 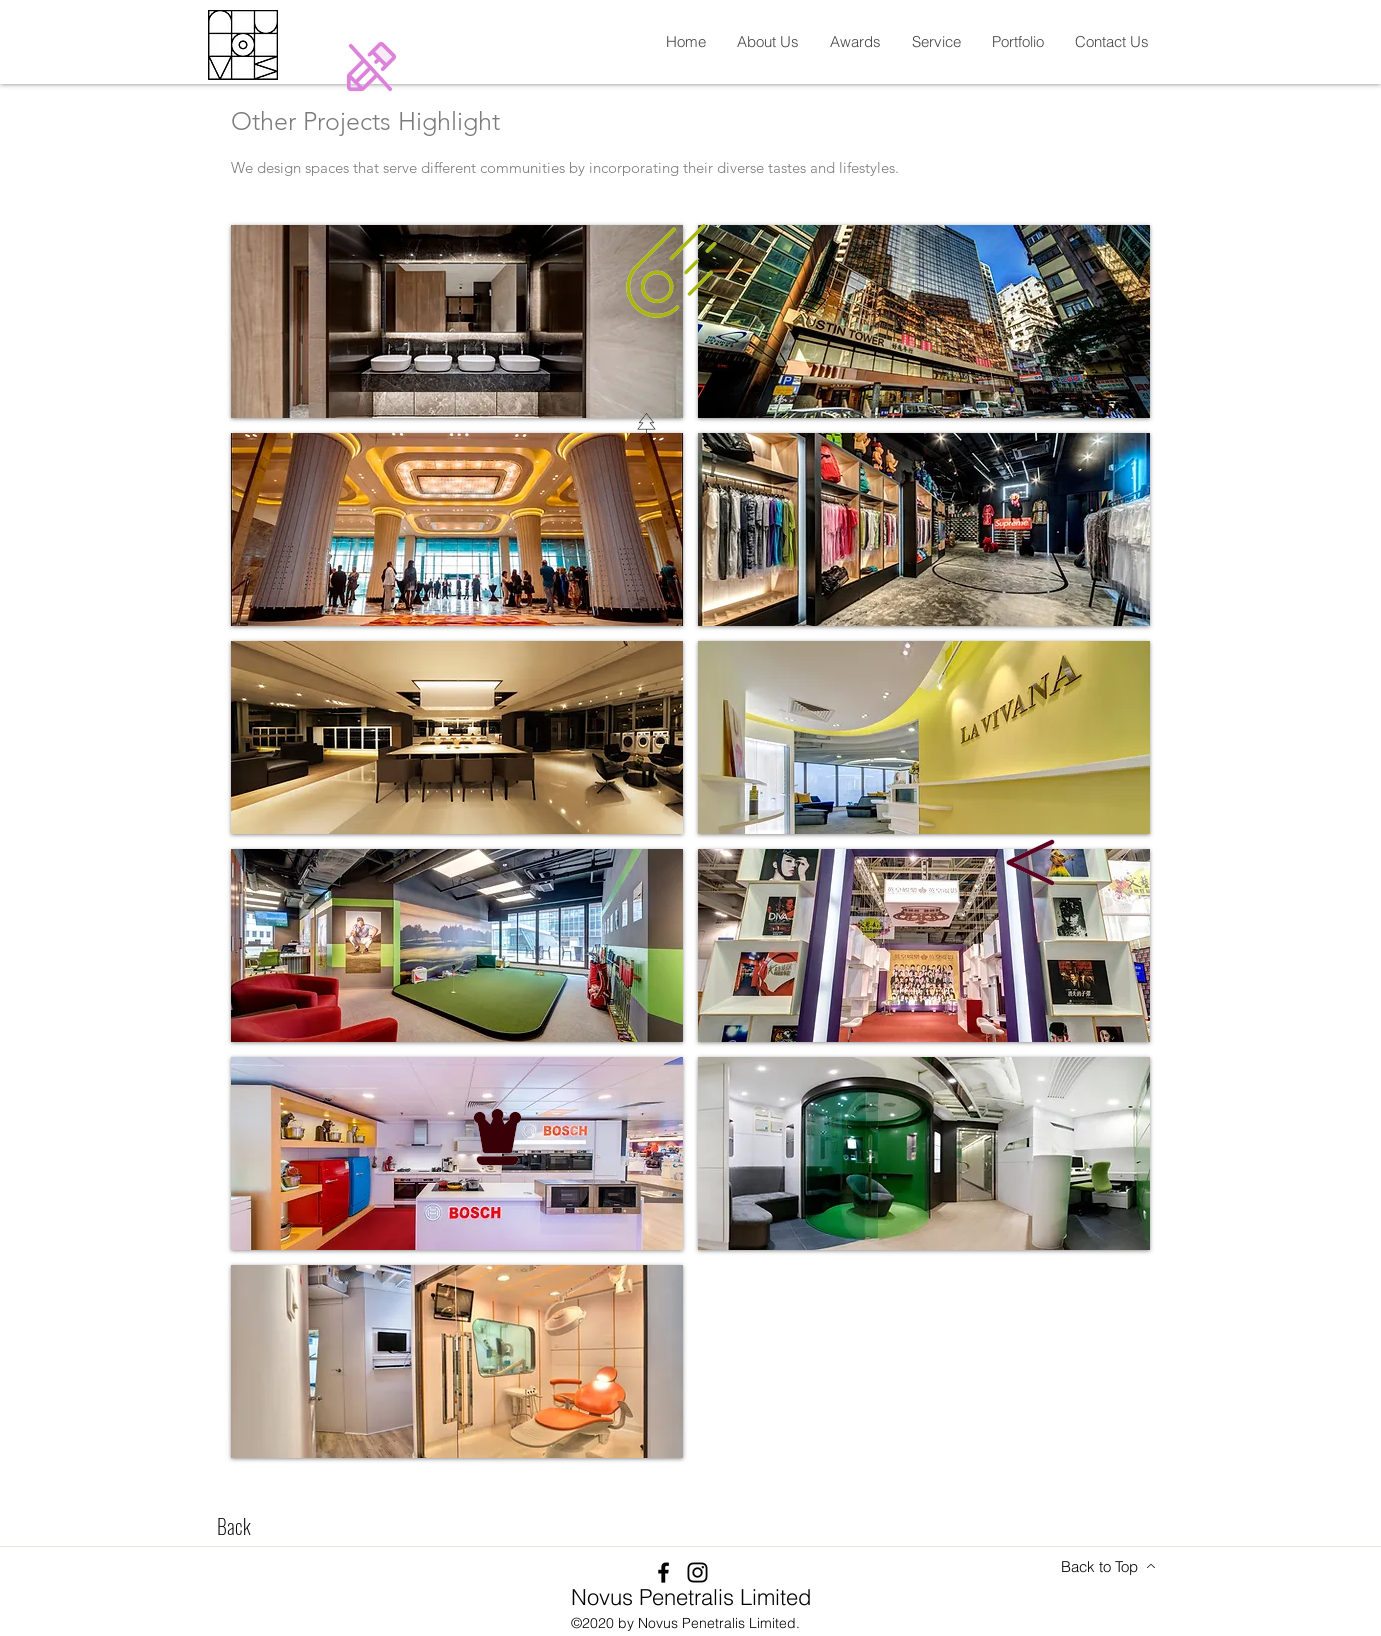 What do you see at coordinates (497, 1138) in the screenshot?
I see `select queen piece in chess game` at bounding box center [497, 1138].